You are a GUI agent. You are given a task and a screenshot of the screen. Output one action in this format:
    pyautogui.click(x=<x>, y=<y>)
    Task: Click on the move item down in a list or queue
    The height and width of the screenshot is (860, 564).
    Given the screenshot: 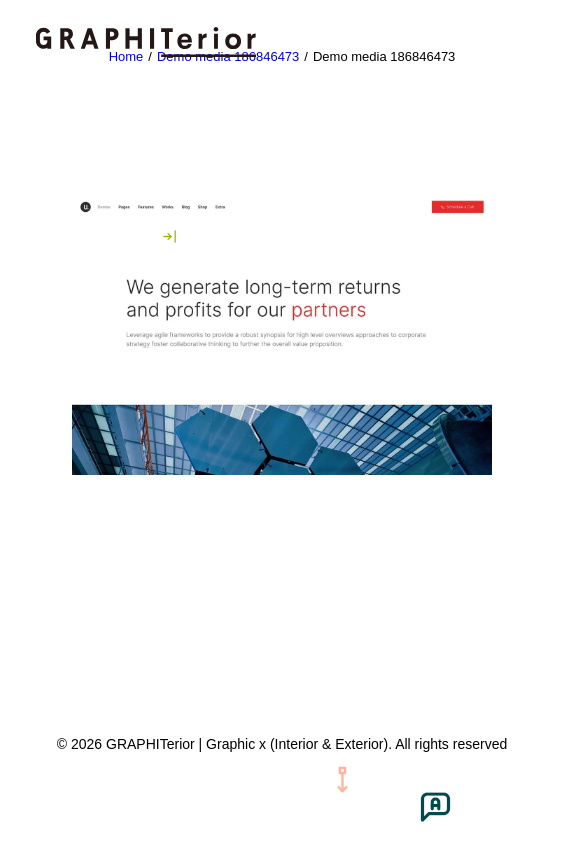 What is the action you would take?
    pyautogui.click(x=342, y=779)
    